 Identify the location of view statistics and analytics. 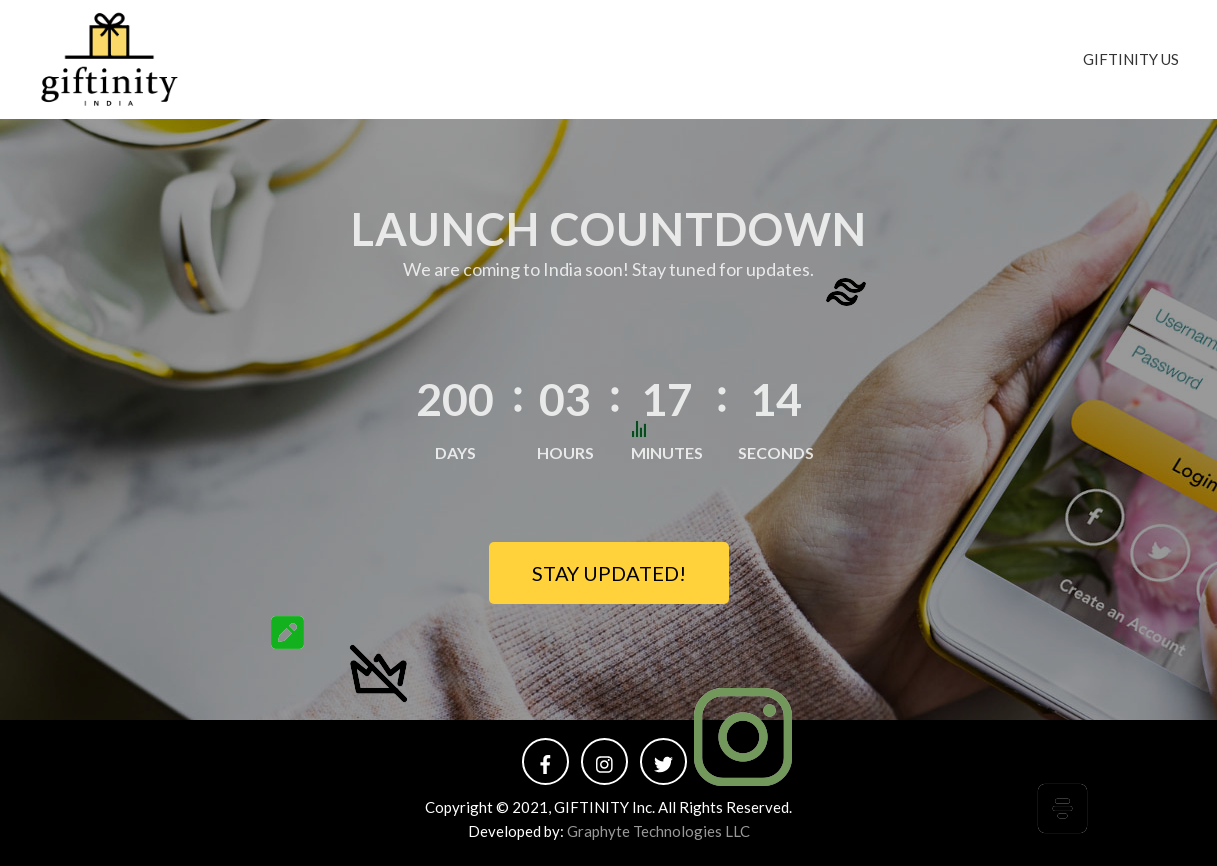
(639, 429).